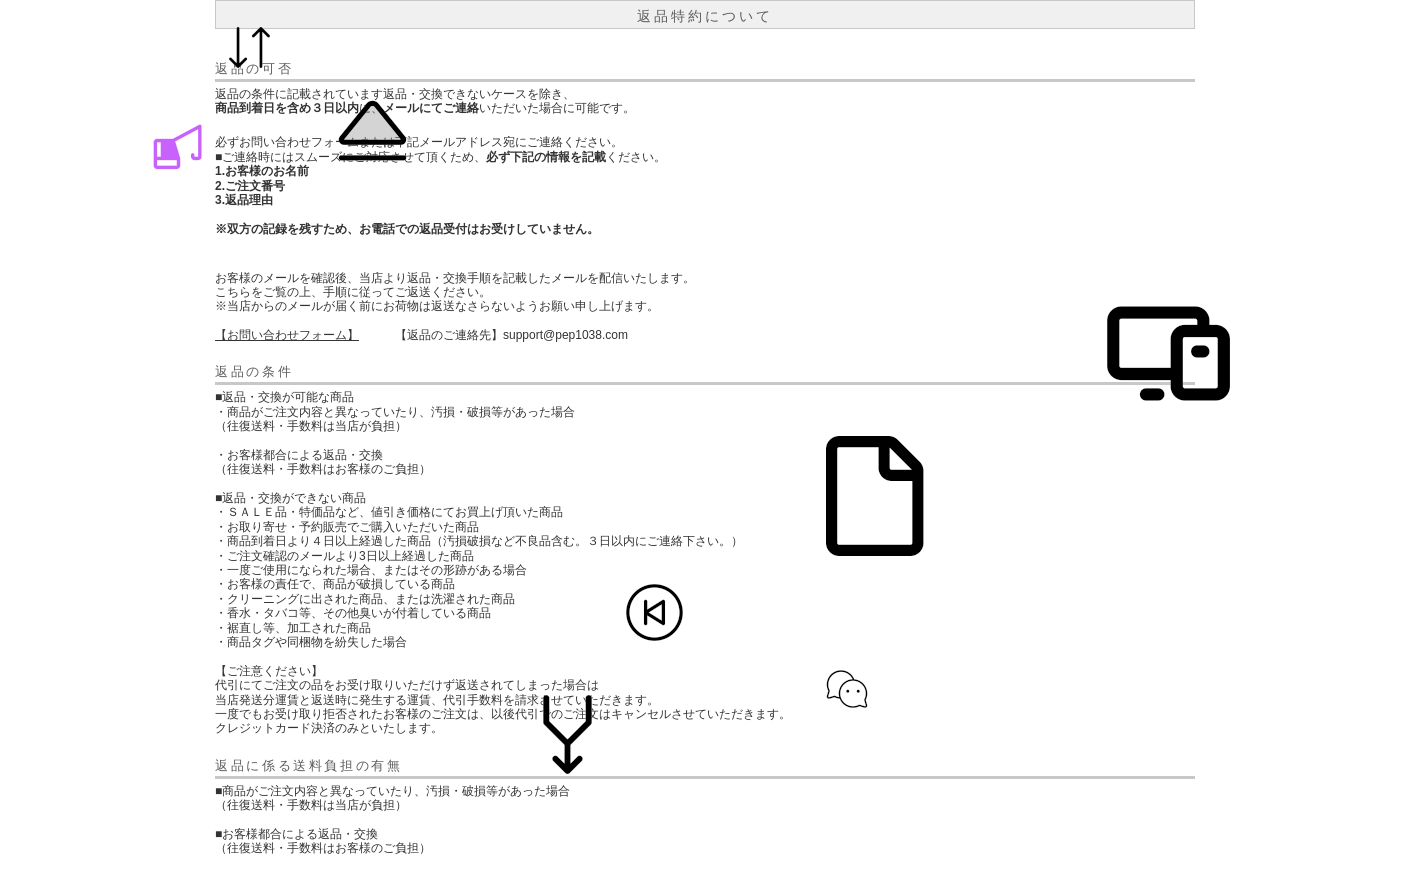  I want to click on sort items in ascending or descending order, so click(249, 47).